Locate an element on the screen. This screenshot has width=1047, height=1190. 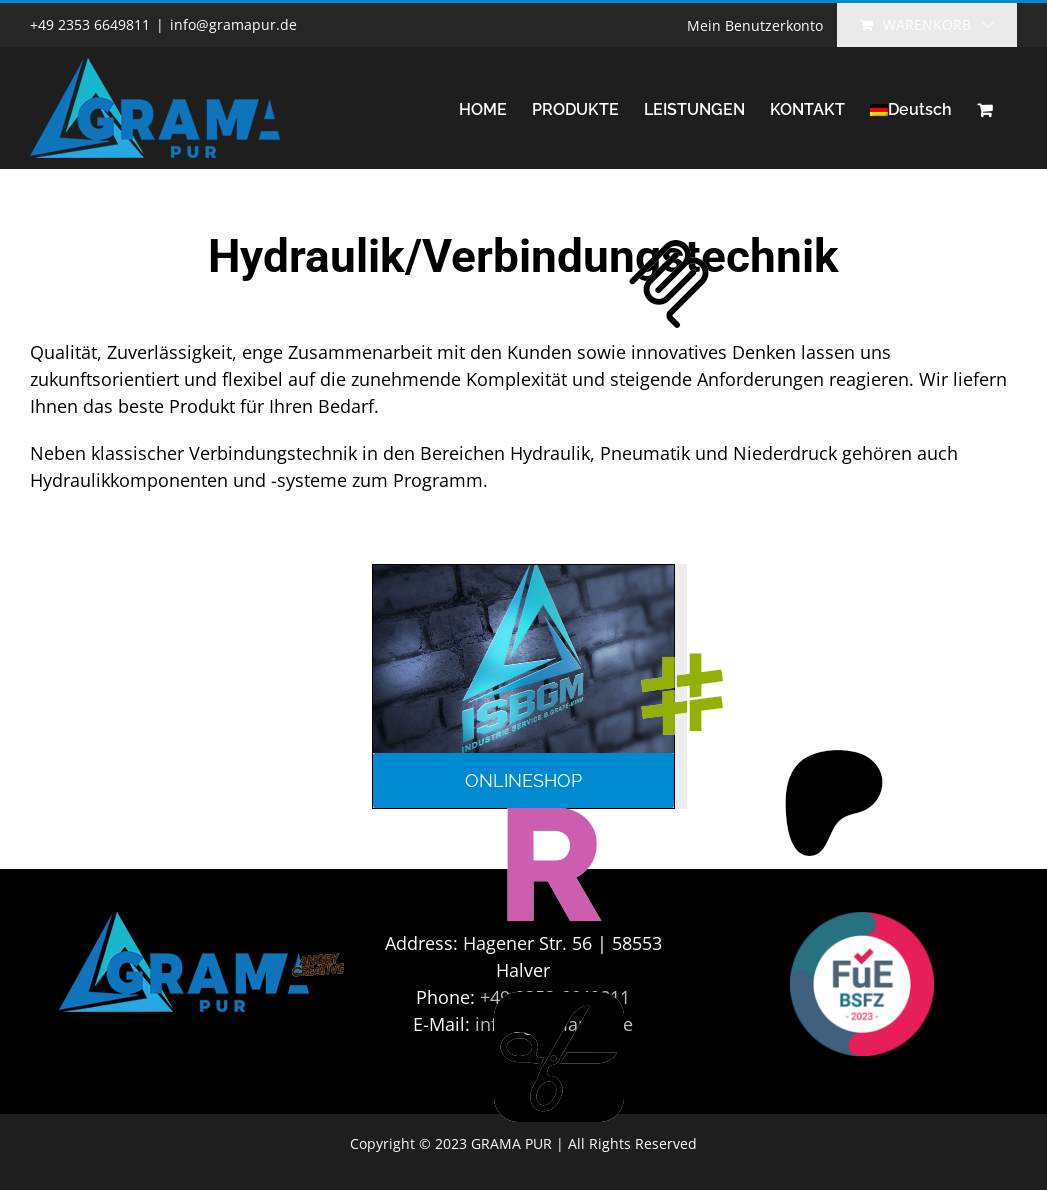
sharp electronics brand logo is located at coordinates (682, 694).